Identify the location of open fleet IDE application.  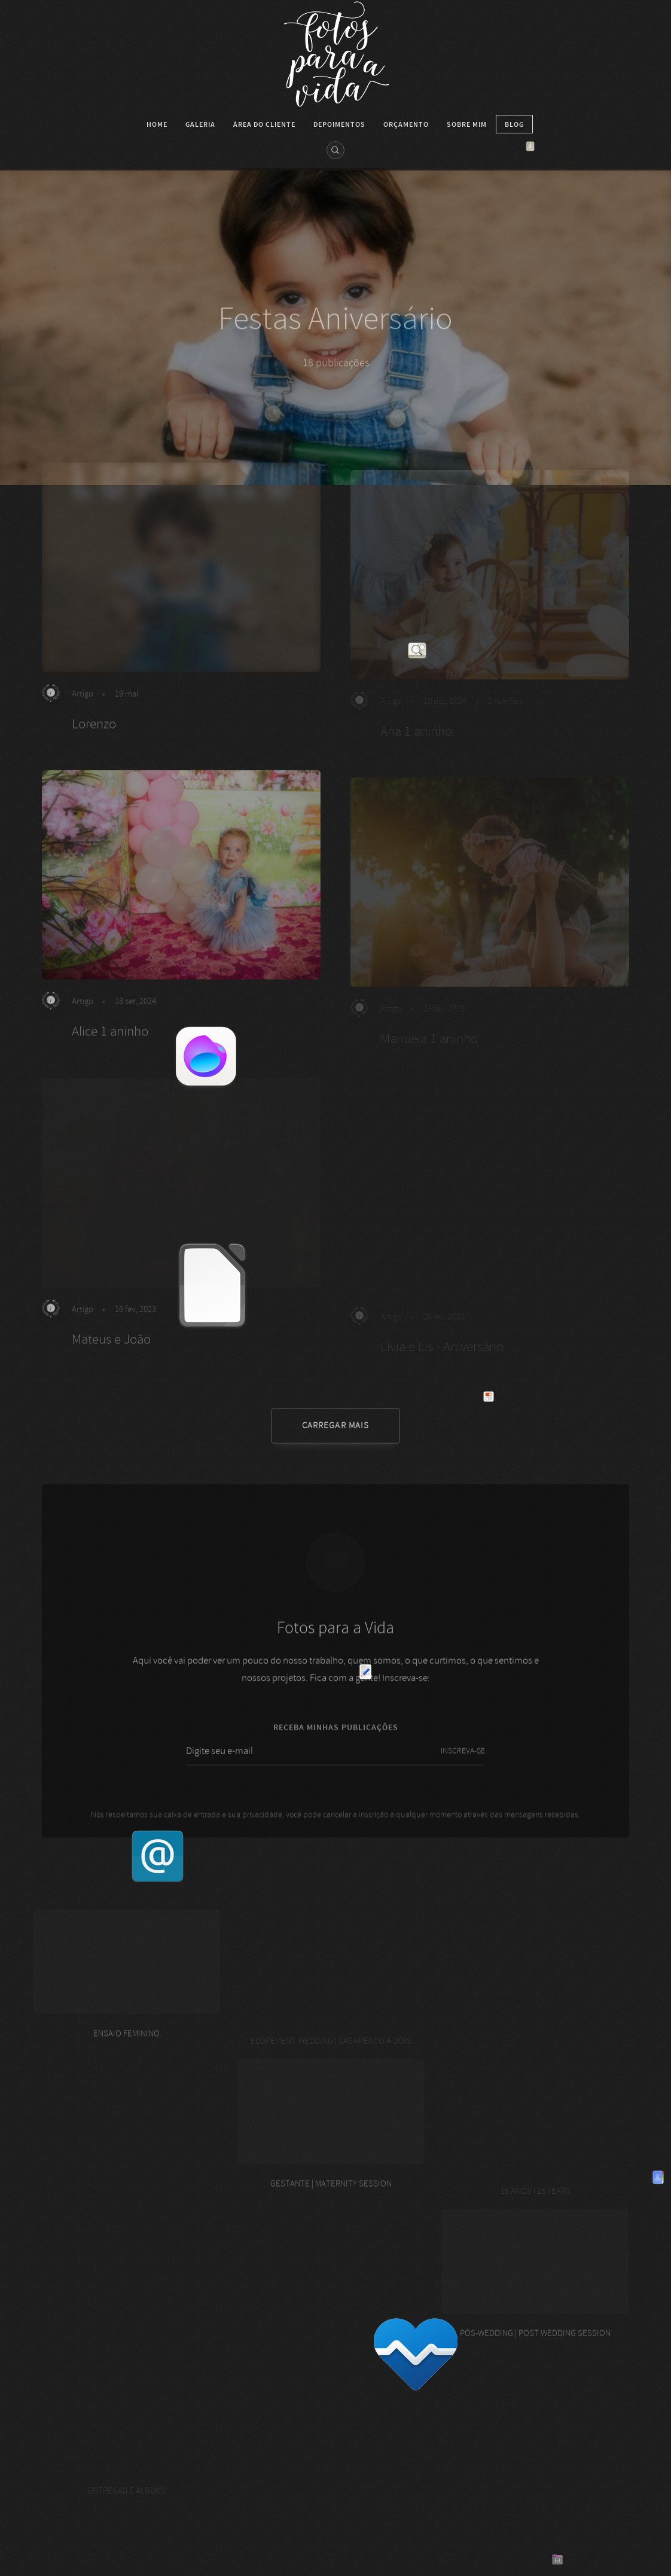
(205, 1056).